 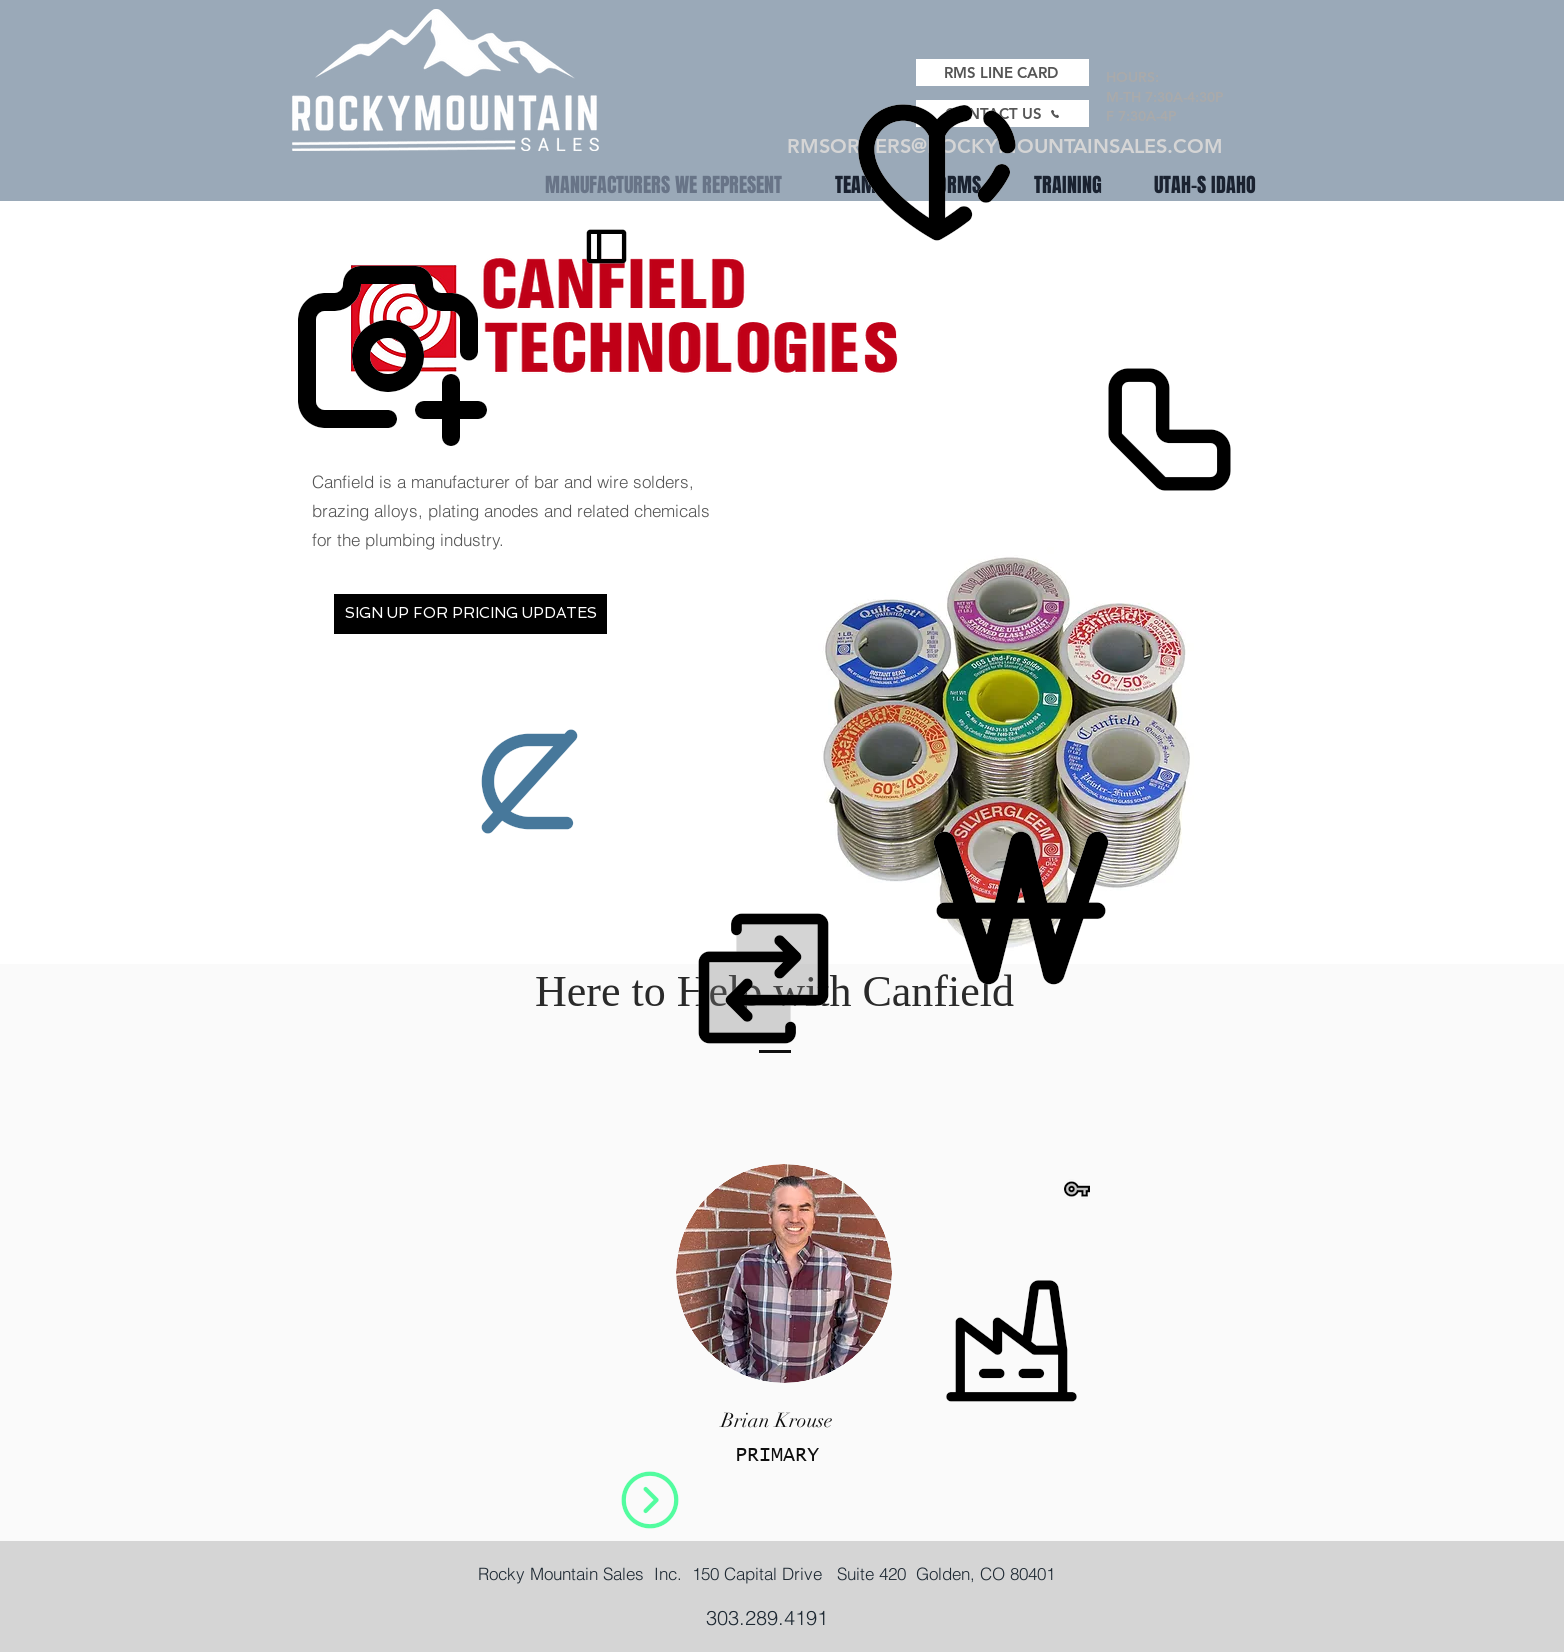 I want to click on view manufacturing or production facilities, so click(x=1011, y=1345).